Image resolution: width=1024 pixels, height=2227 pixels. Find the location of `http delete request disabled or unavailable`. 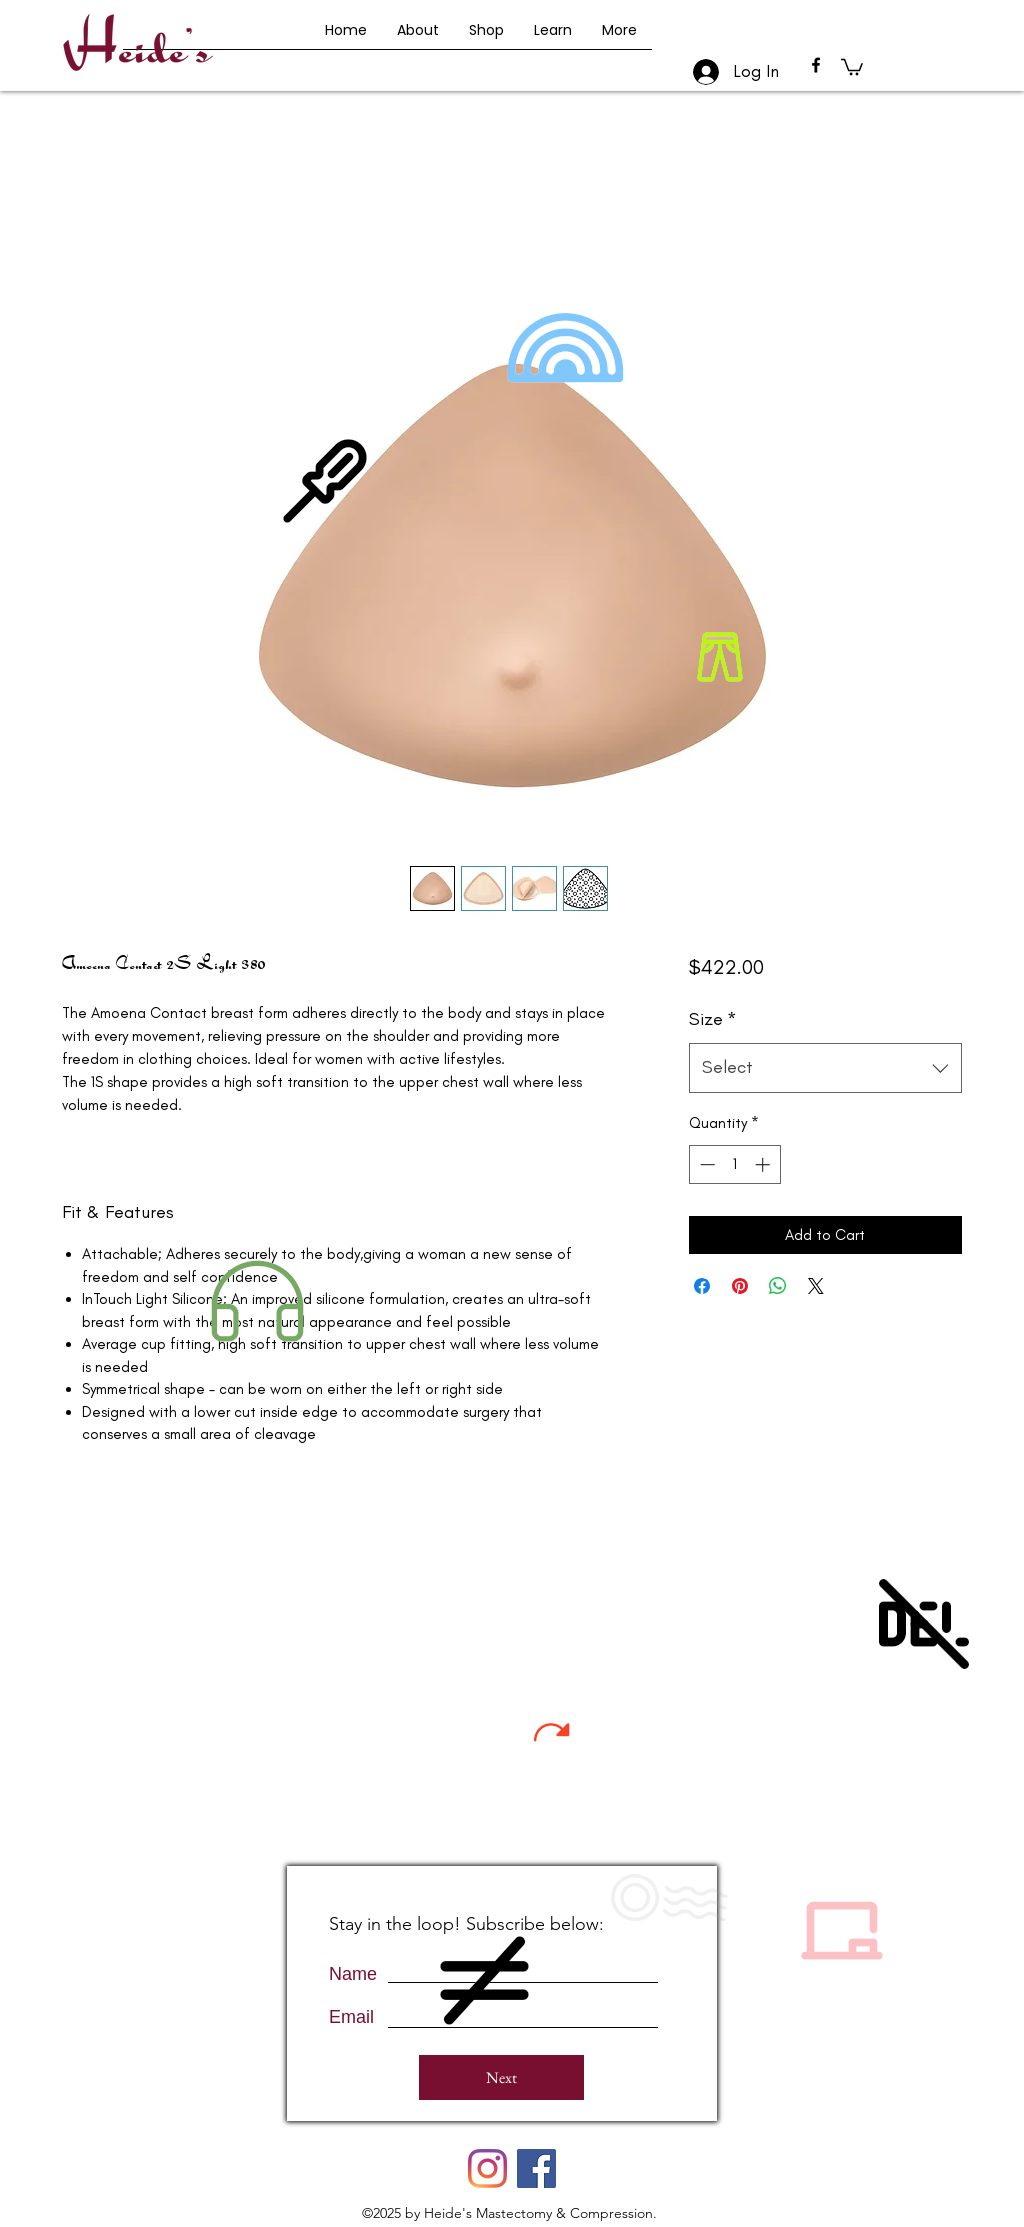

http delete request disabled or unavailable is located at coordinates (924, 1624).